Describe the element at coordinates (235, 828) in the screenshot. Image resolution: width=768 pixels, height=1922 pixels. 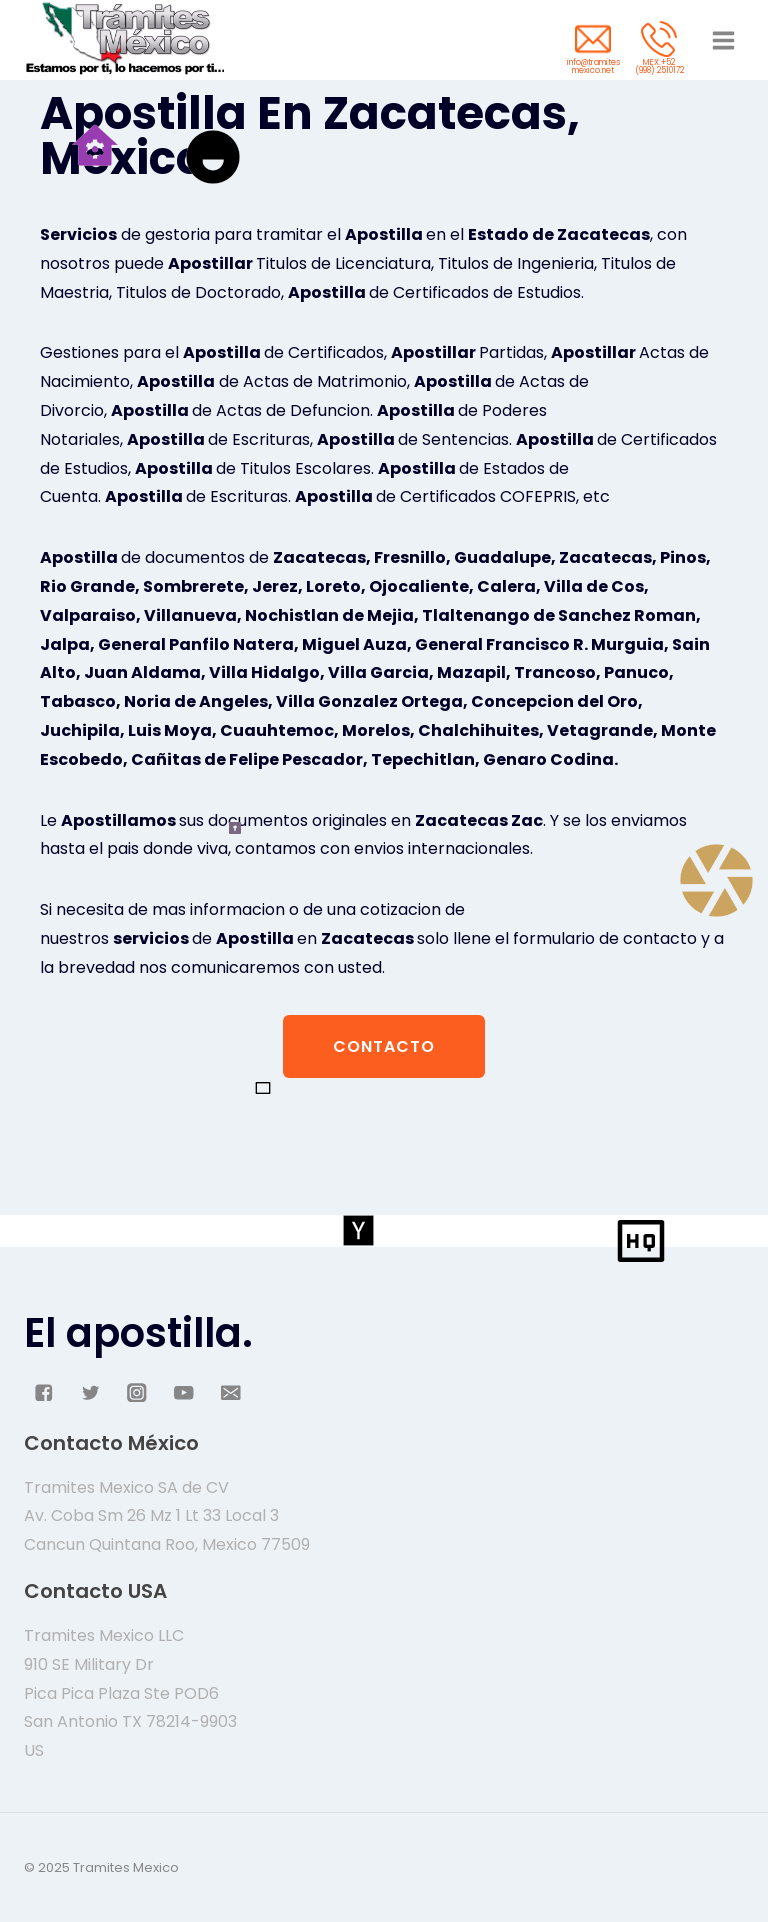
I see `access smart lock controls` at that location.